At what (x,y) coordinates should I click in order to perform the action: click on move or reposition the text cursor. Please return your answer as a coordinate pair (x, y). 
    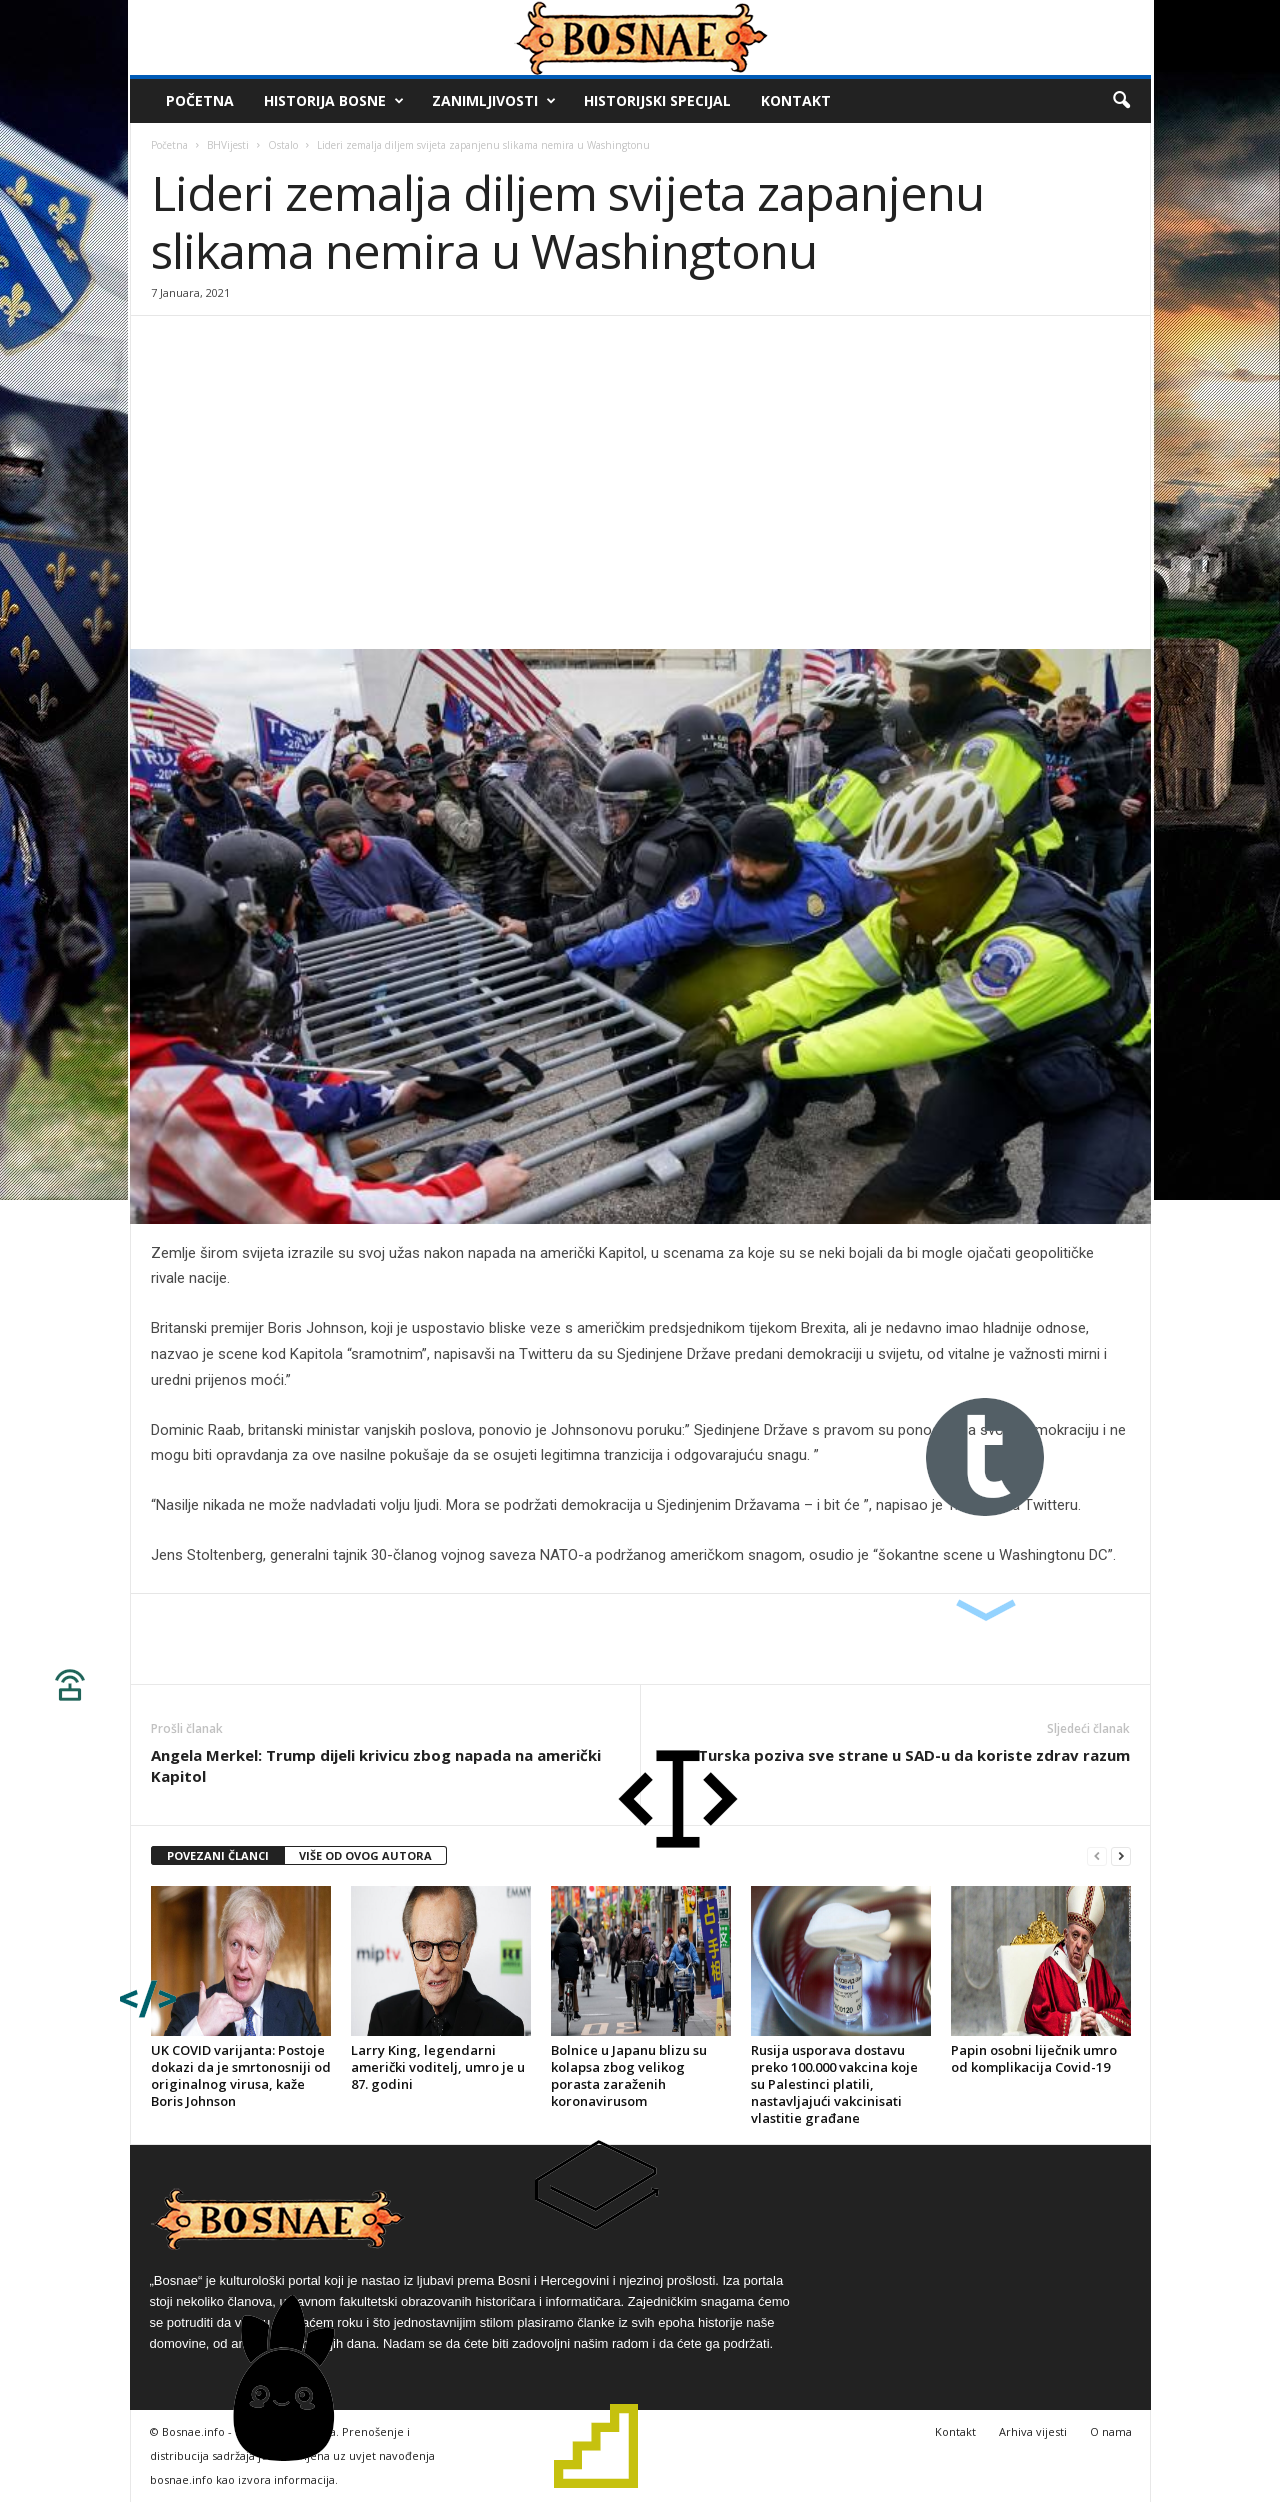
    Looking at the image, I should click on (678, 1799).